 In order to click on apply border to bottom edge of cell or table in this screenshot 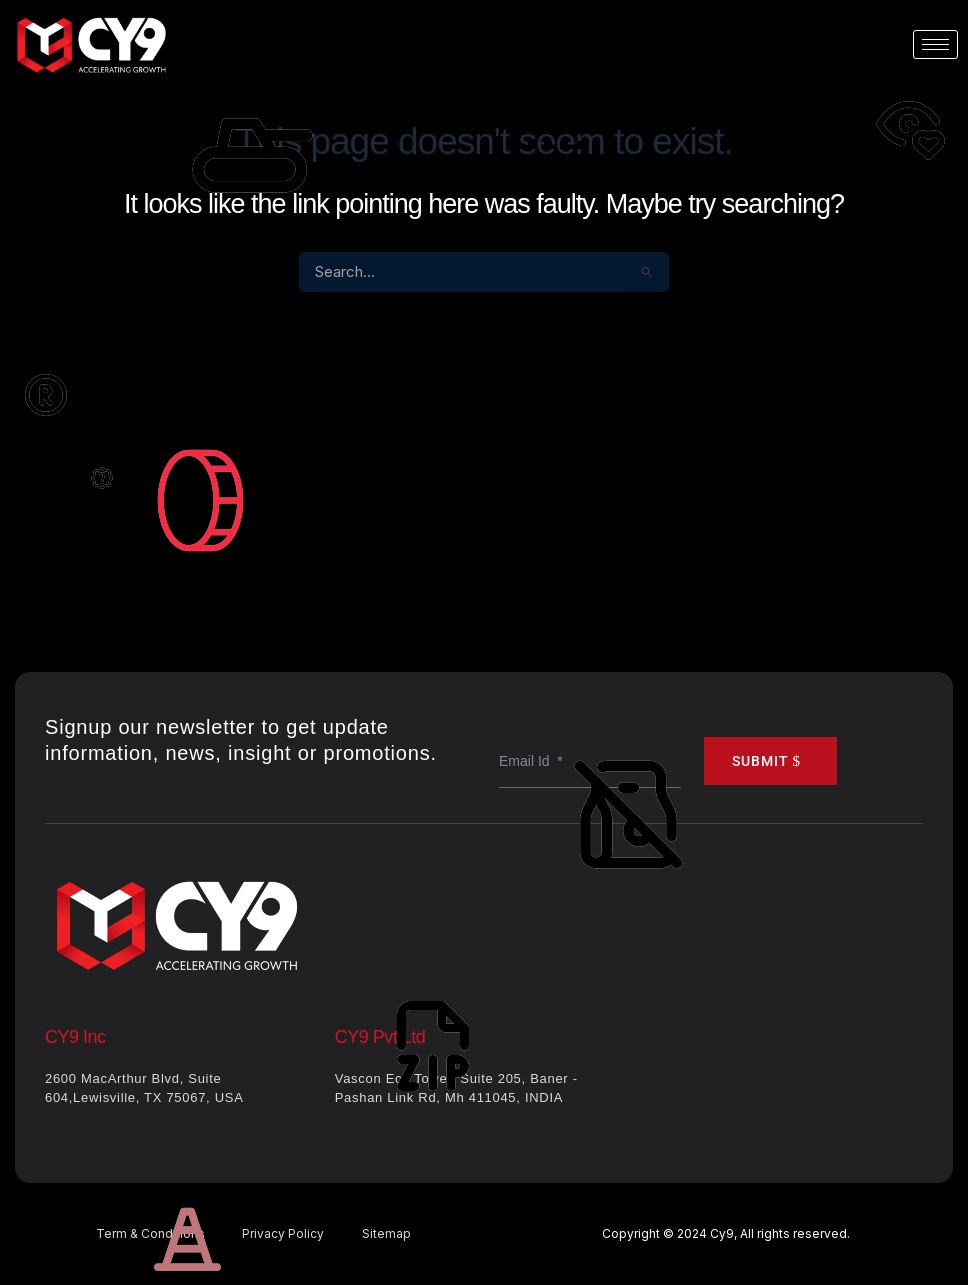, I will do `click(548, 145)`.